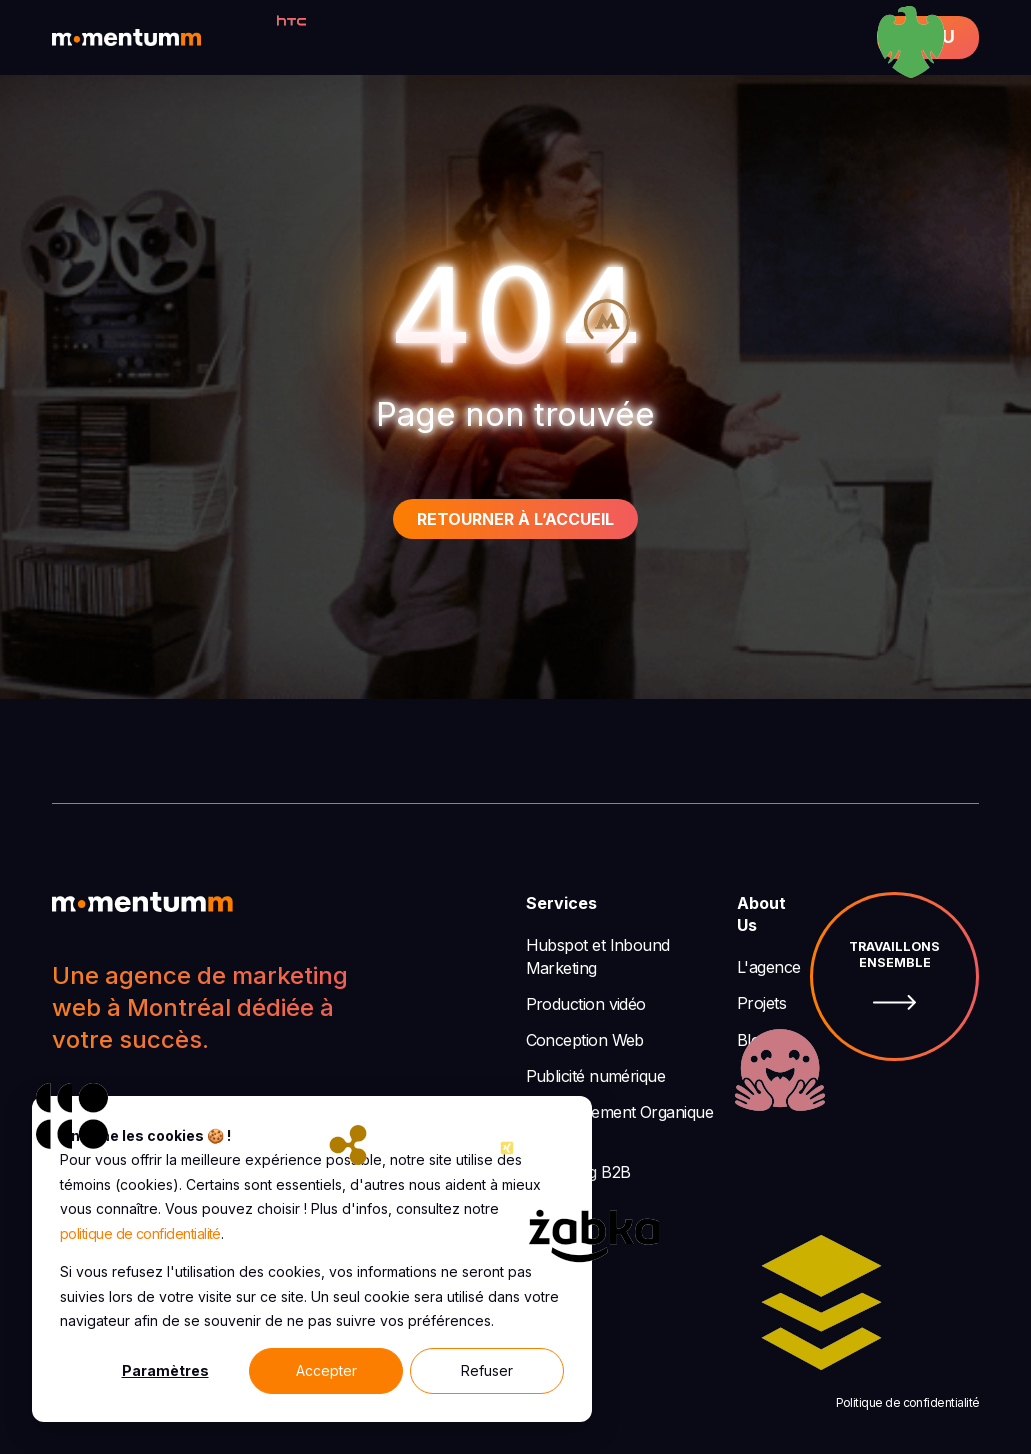 This screenshot has width=1031, height=1454. Describe the element at coordinates (594, 1236) in the screenshot. I see `open the Żabka convenience store app` at that location.